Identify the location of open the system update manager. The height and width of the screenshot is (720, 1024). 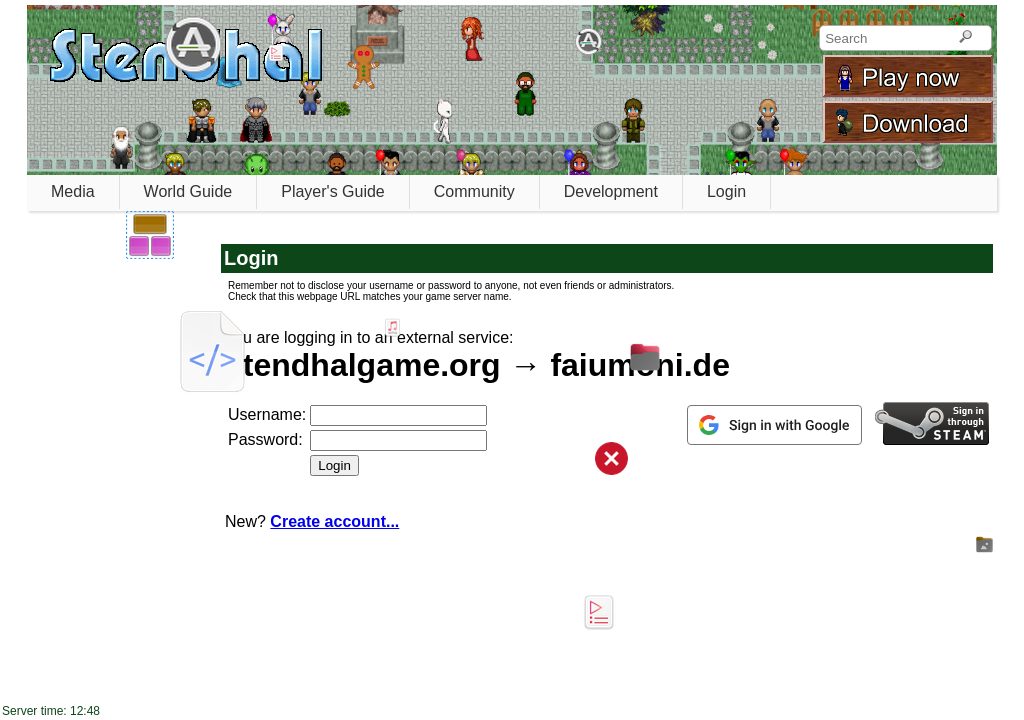
(193, 44).